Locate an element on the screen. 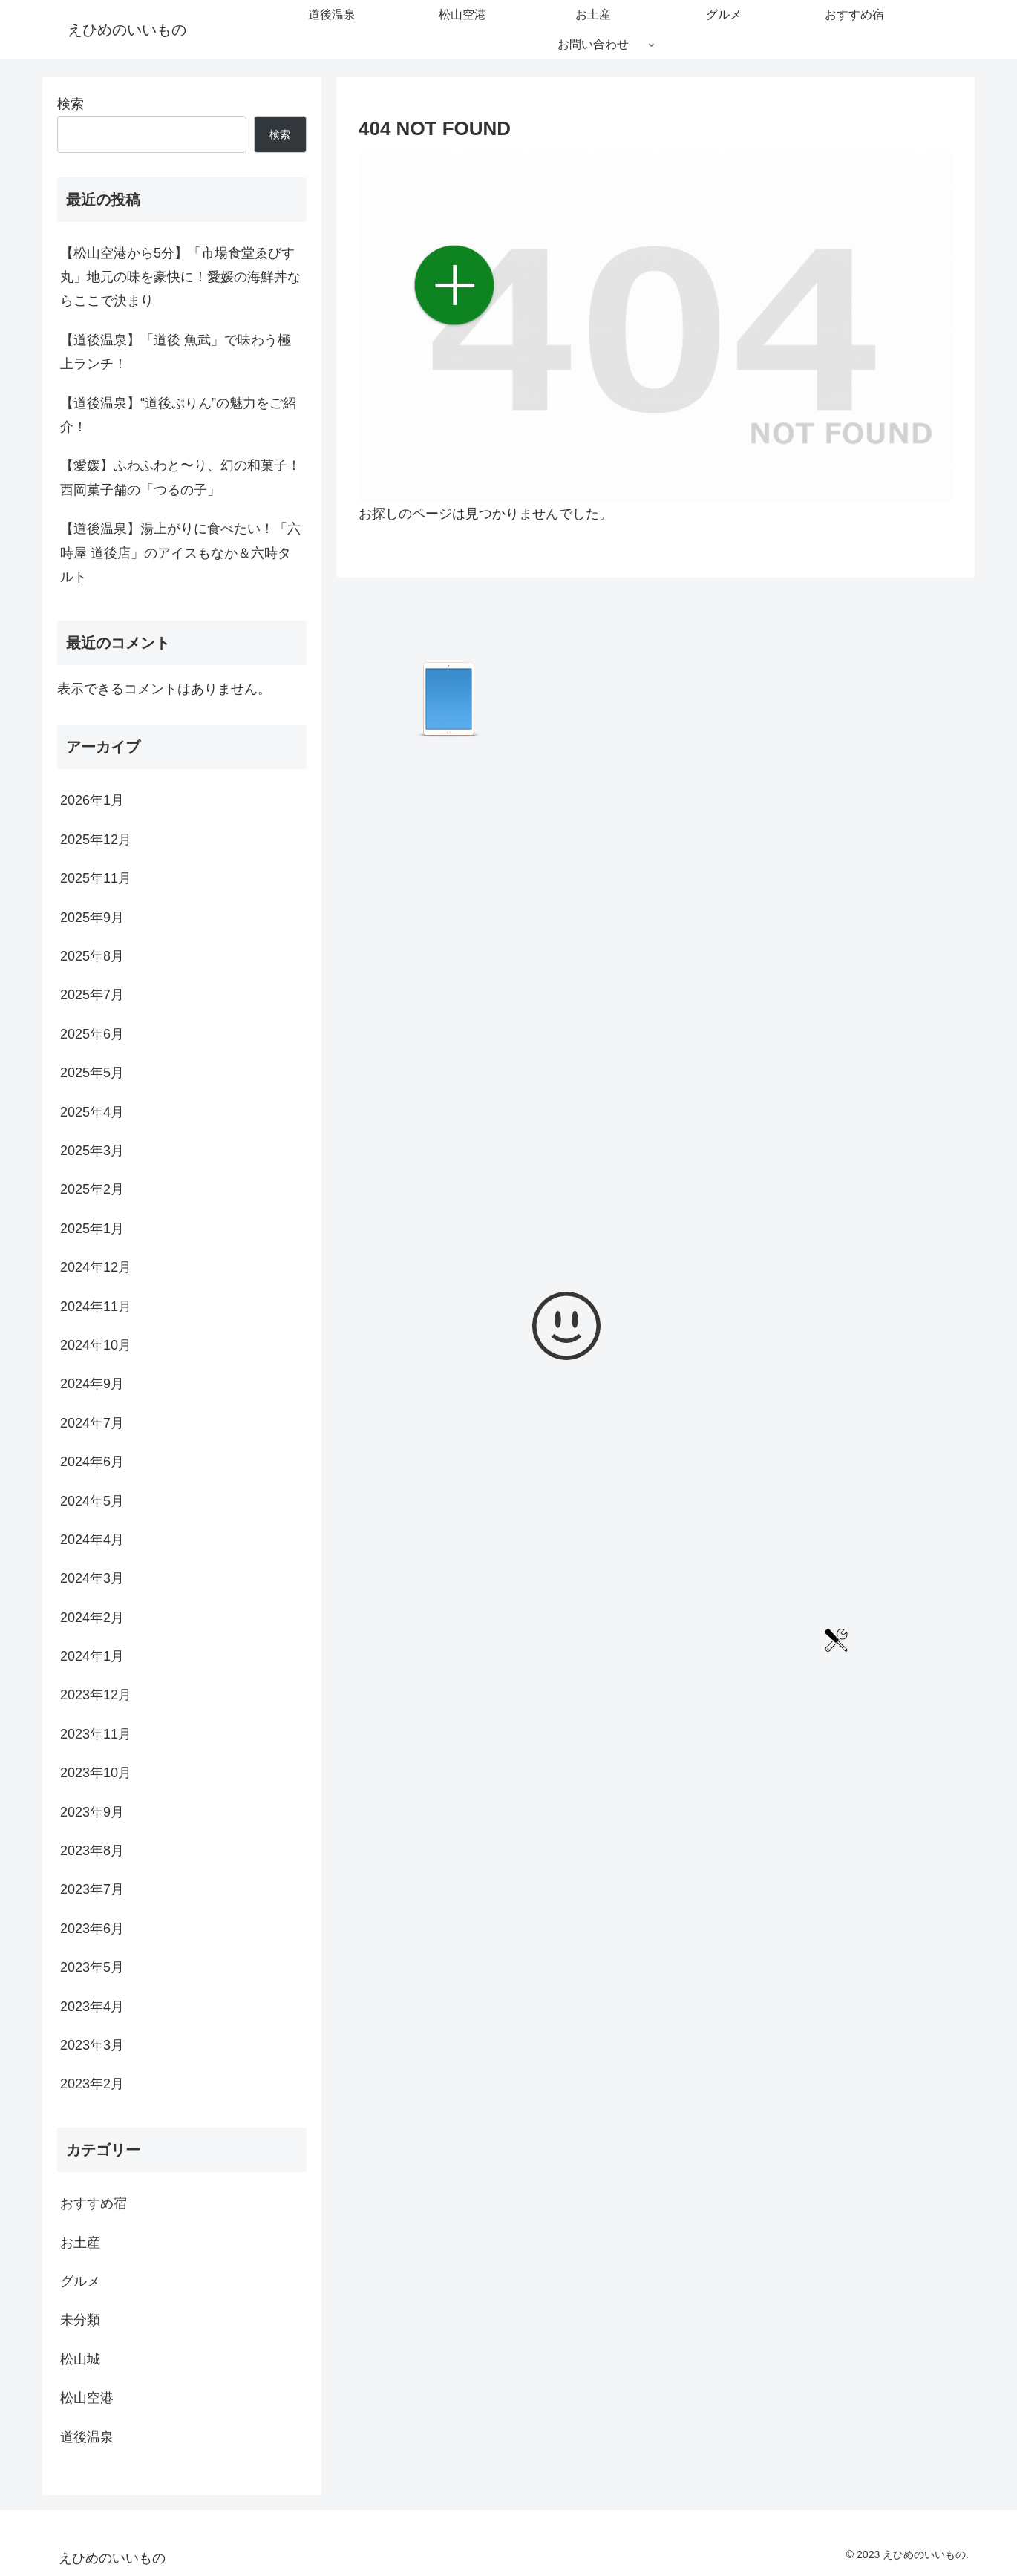 Image resolution: width=1017 pixels, height=2576 pixels. iPad device connected to this computer is located at coordinates (448, 699).